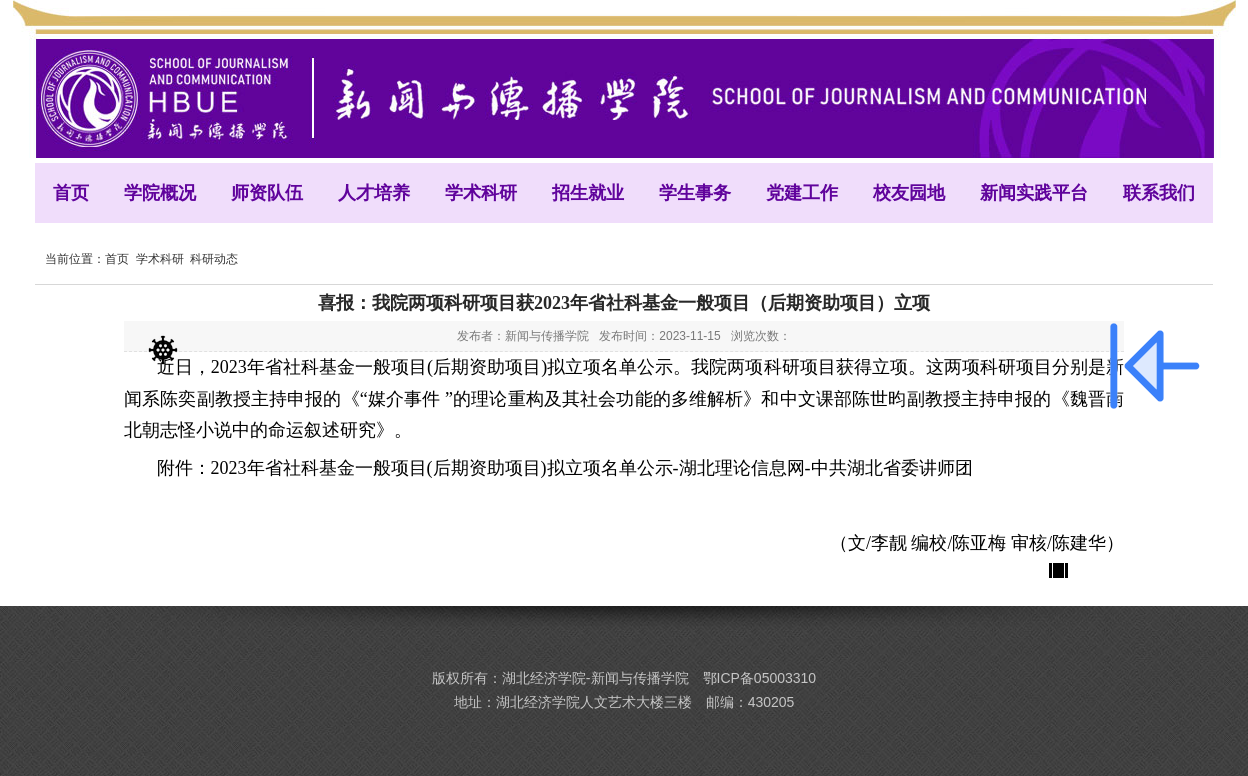 The image size is (1248, 776). What do you see at coordinates (163, 350) in the screenshot?
I see `view covid-19 health information` at bounding box center [163, 350].